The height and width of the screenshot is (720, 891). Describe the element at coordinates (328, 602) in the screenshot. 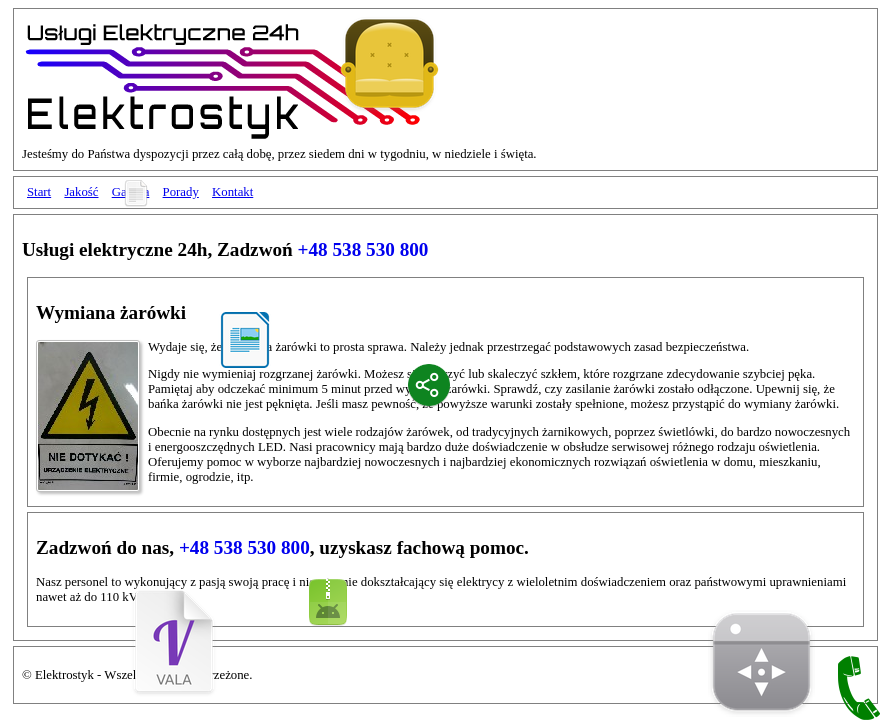

I see `android app package file (APK) ready for installation` at that location.